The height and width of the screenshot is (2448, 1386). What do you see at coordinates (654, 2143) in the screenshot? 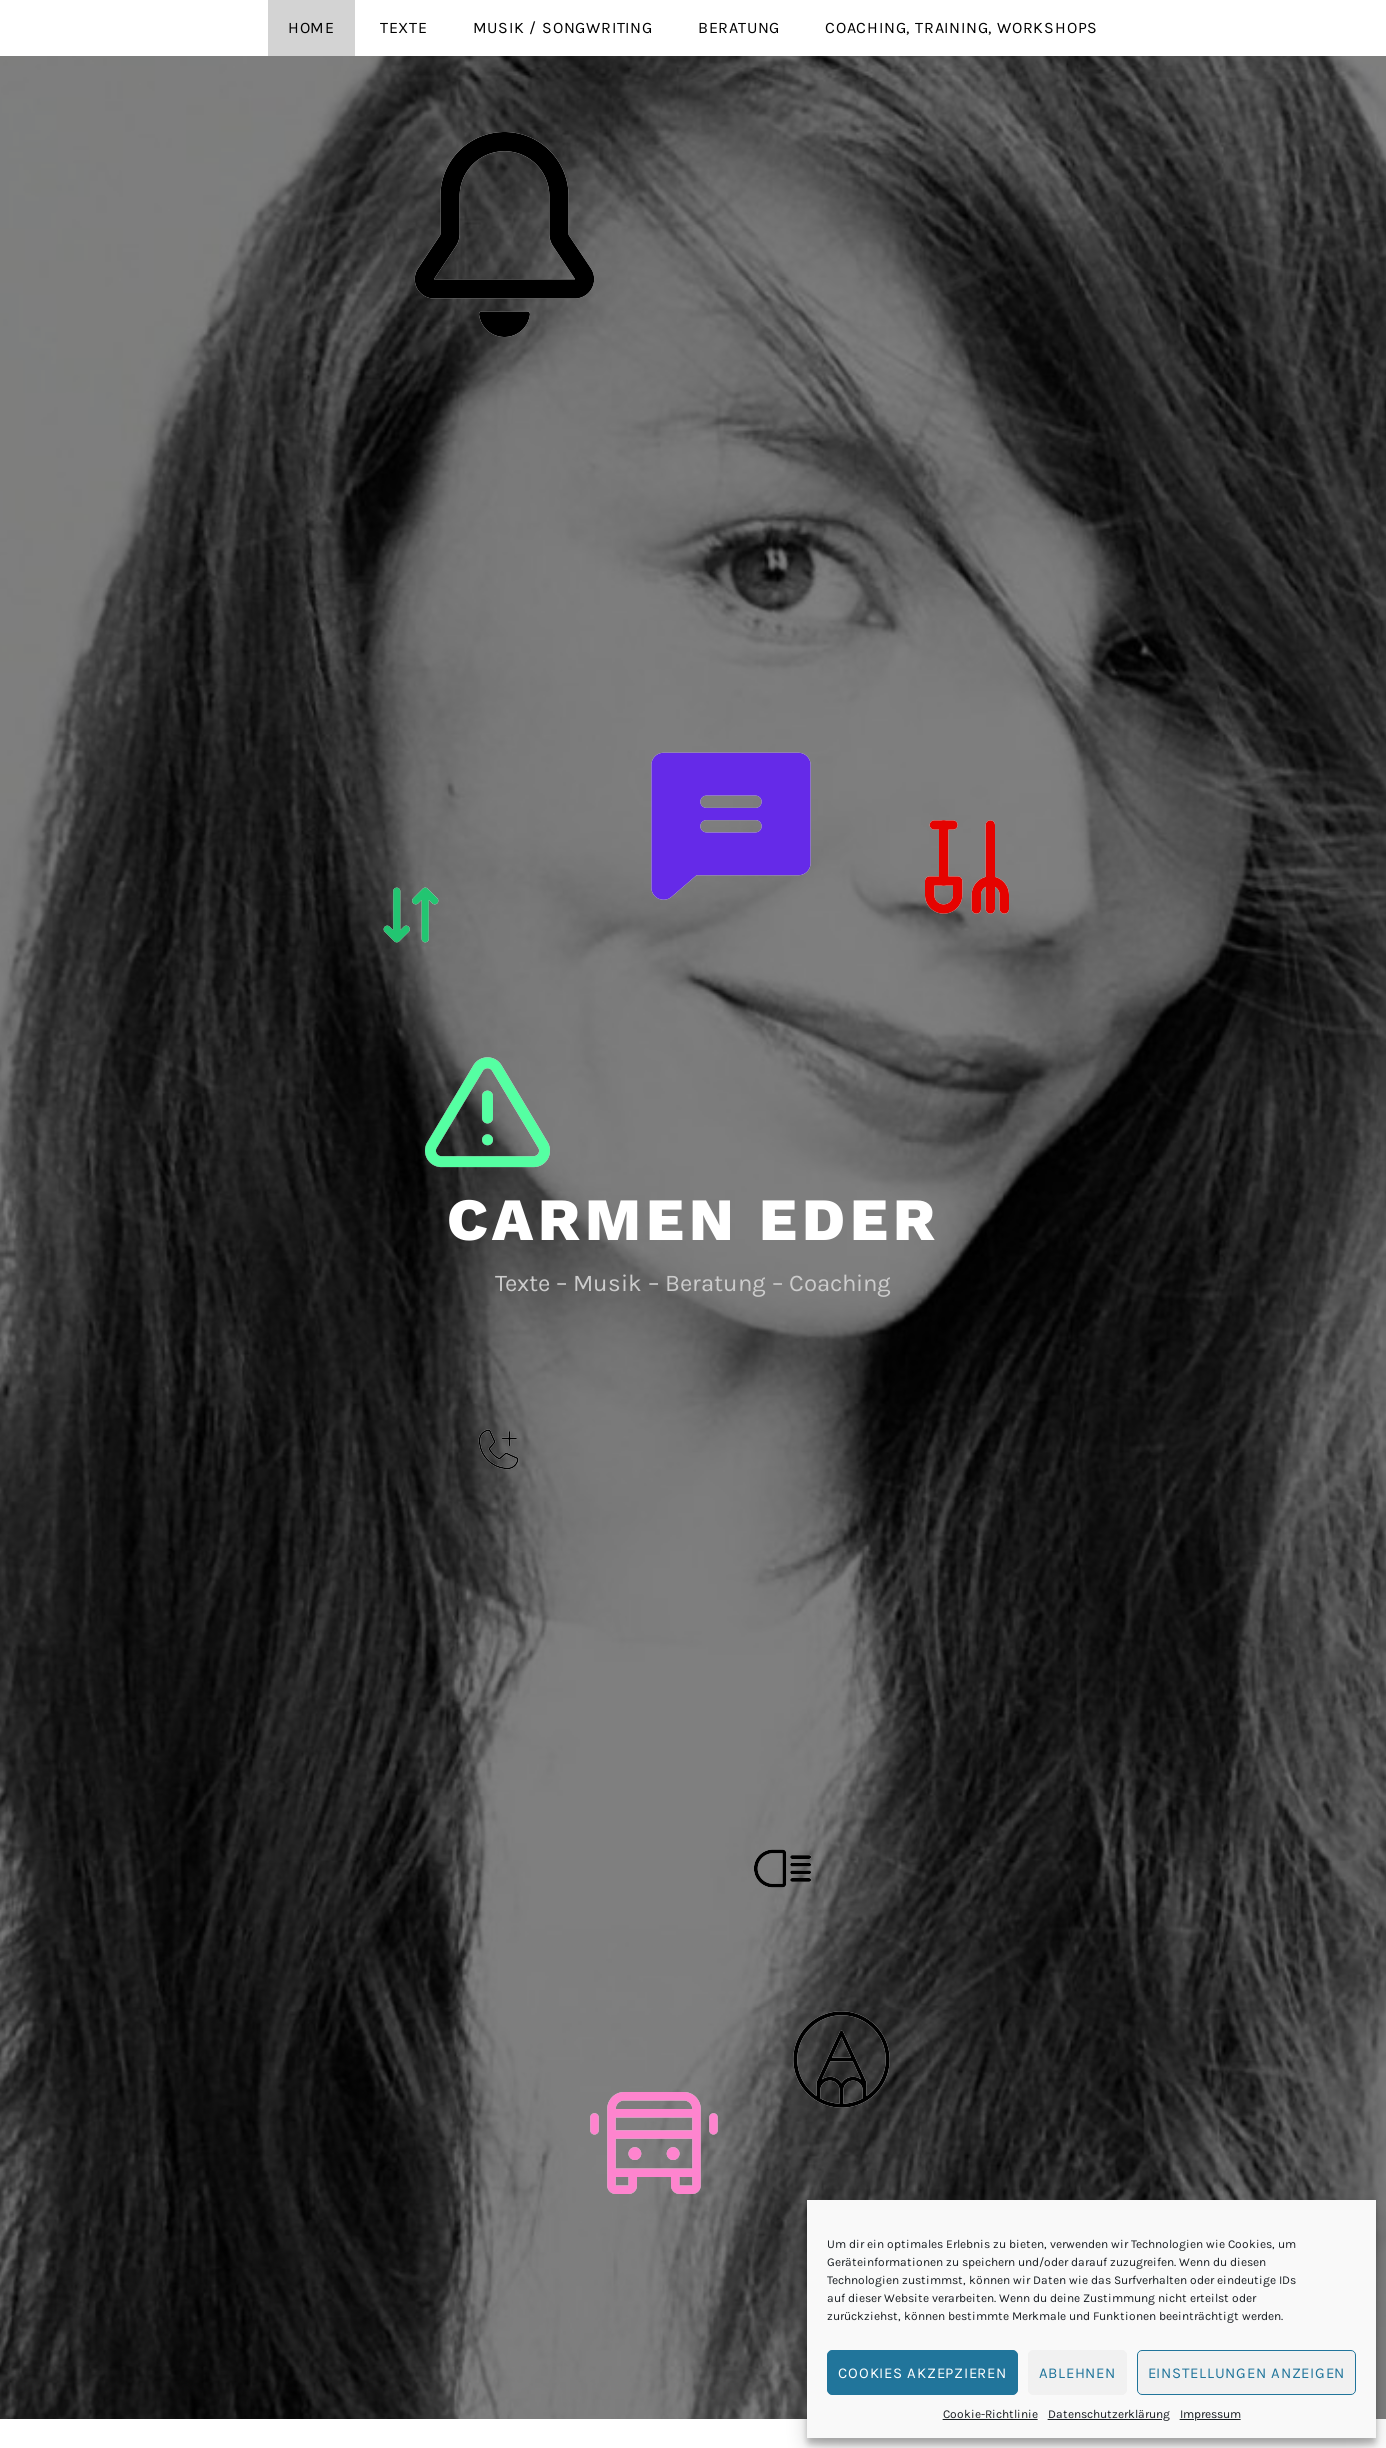
I see `view public transit options` at bounding box center [654, 2143].